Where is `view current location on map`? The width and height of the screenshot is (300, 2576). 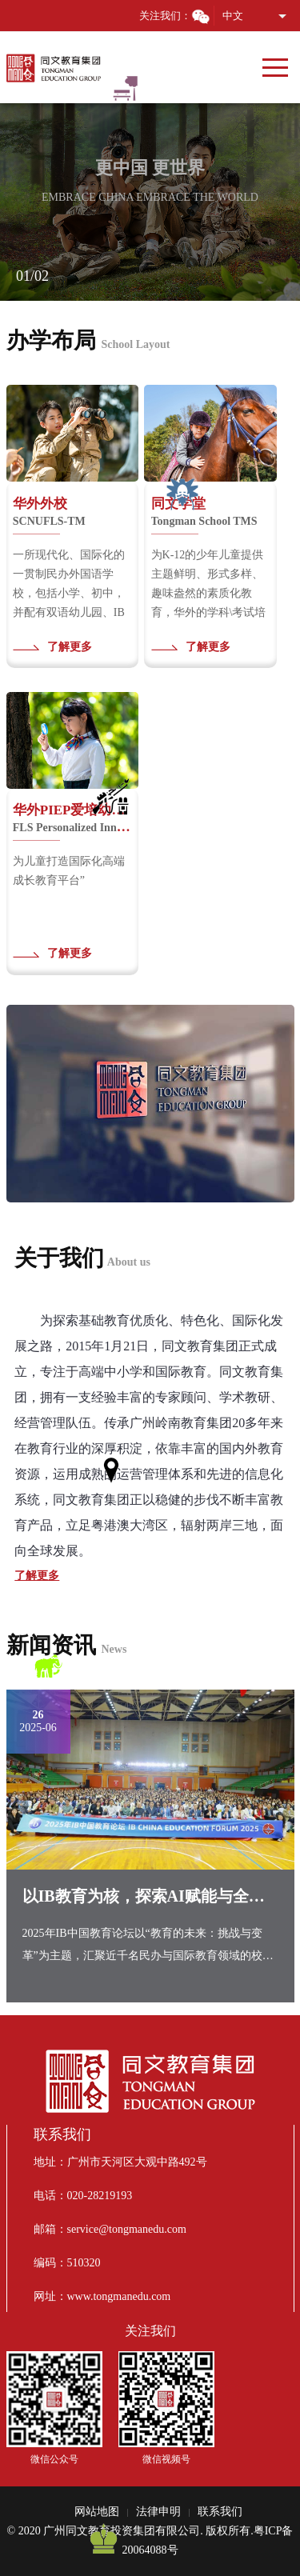 view current location on map is located at coordinates (111, 1470).